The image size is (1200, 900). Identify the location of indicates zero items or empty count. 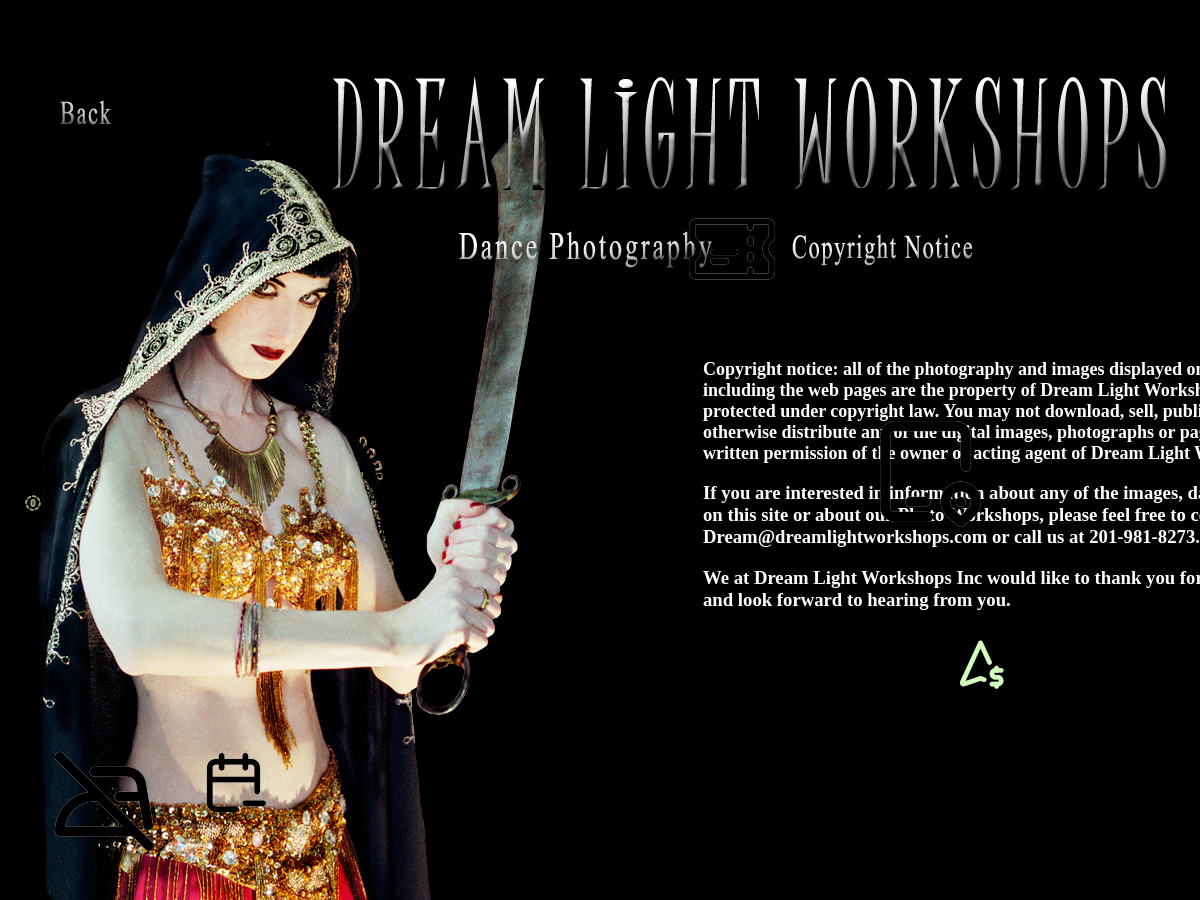
(33, 503).